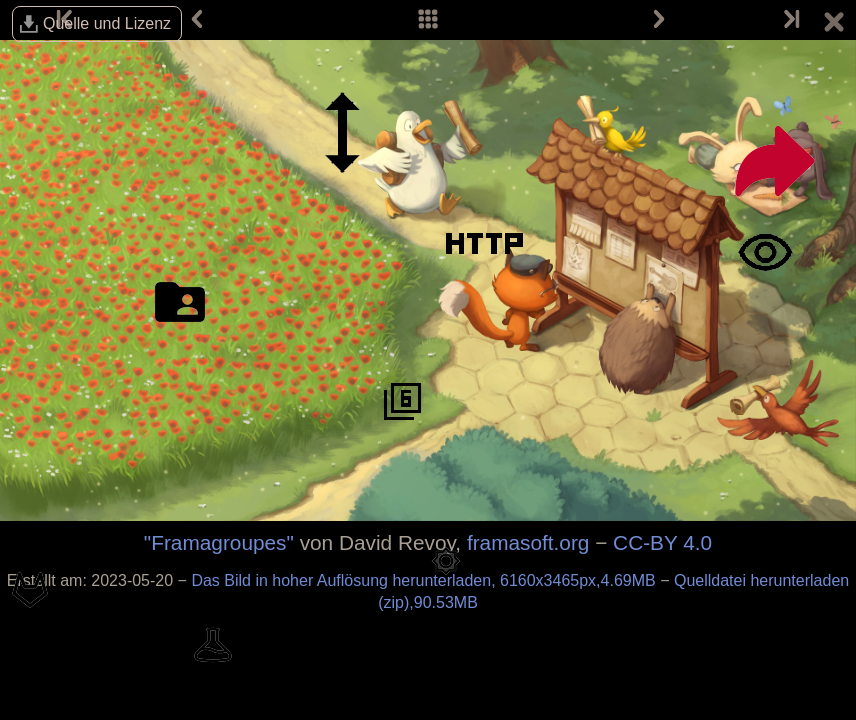 This screenshot has width=856, height=720. What do you see at coordinates (775, 161) in the screenshot?
I see `share or forward content` at bounding box center [775, 161].